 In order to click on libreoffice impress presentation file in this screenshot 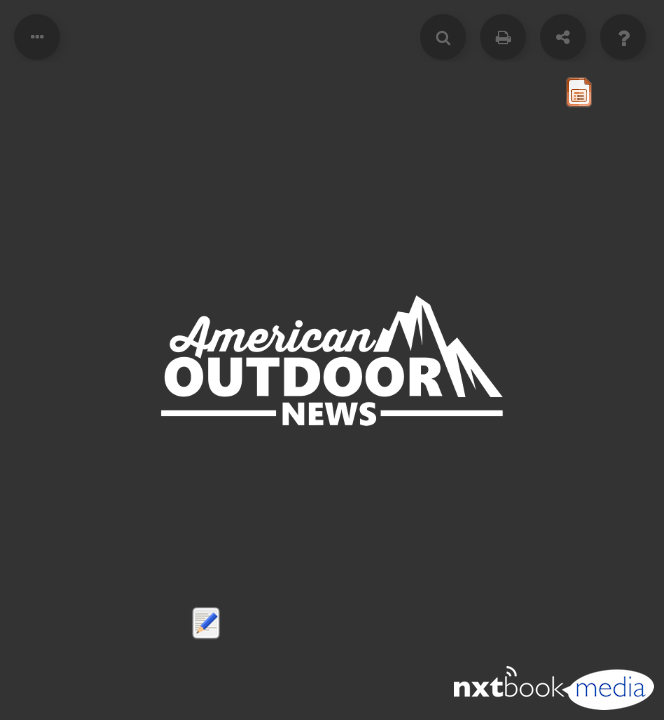, I will do `click(579, 92)`.